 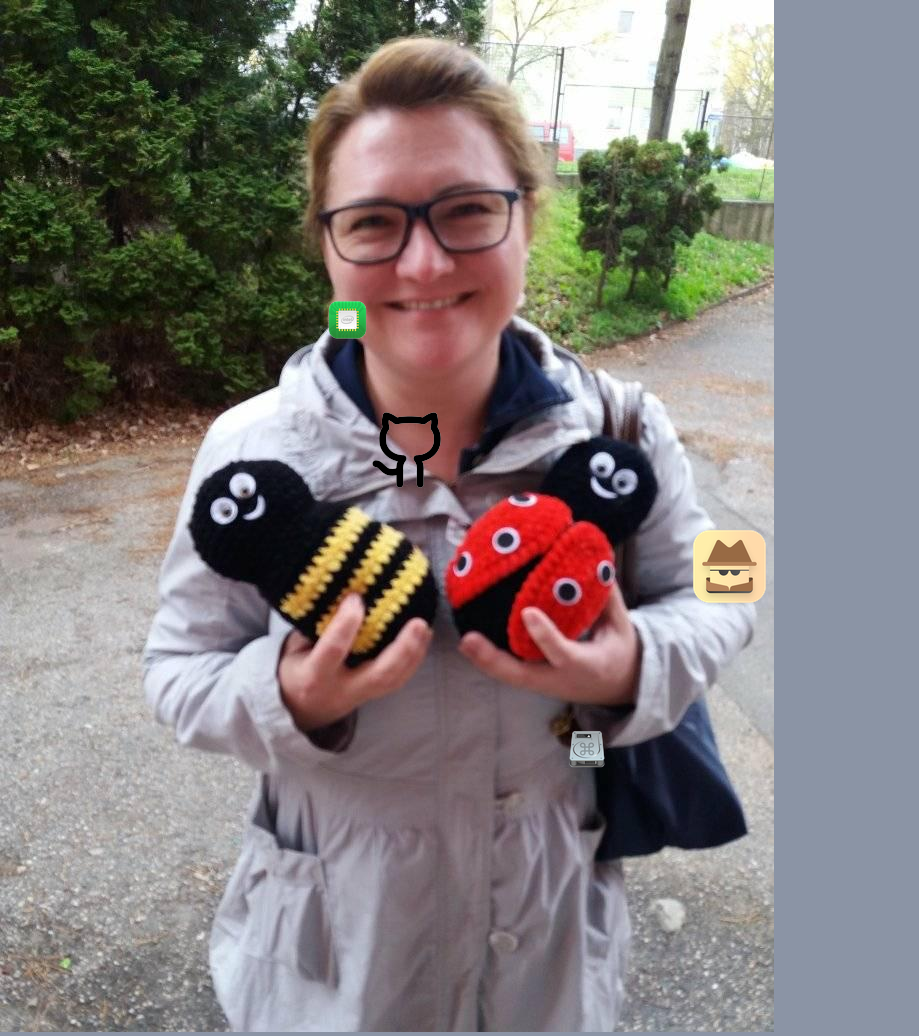 I want to click on access the root system drive, so click(x=587, y=749).